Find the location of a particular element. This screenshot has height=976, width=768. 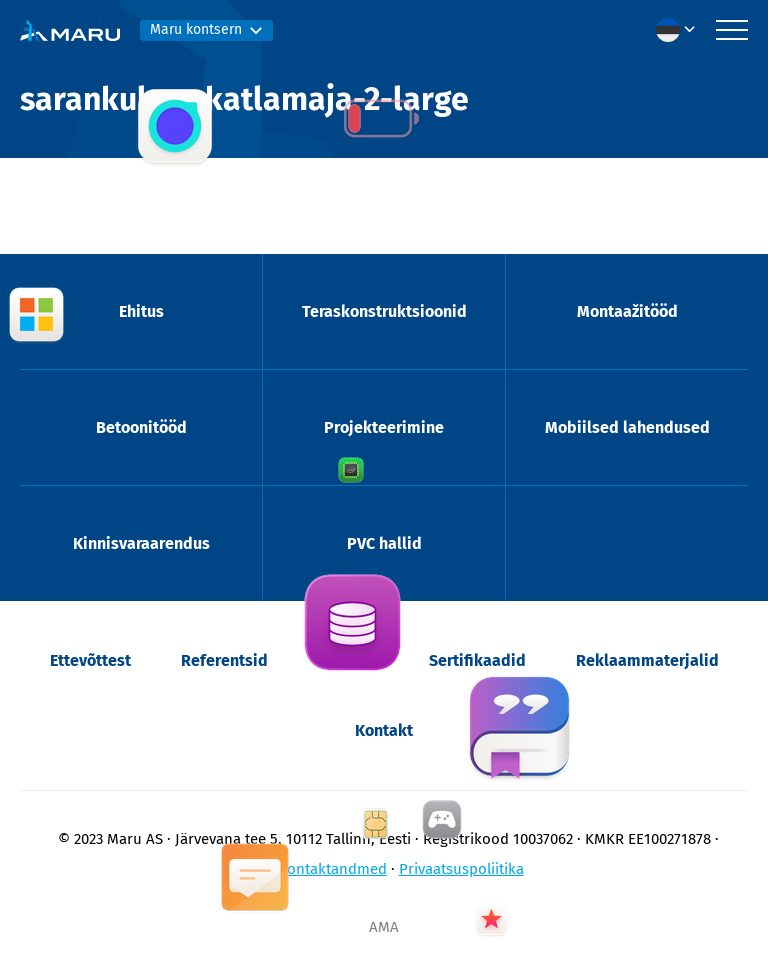

indicates critically low battery at 10% is located at coordinates (381, 118).